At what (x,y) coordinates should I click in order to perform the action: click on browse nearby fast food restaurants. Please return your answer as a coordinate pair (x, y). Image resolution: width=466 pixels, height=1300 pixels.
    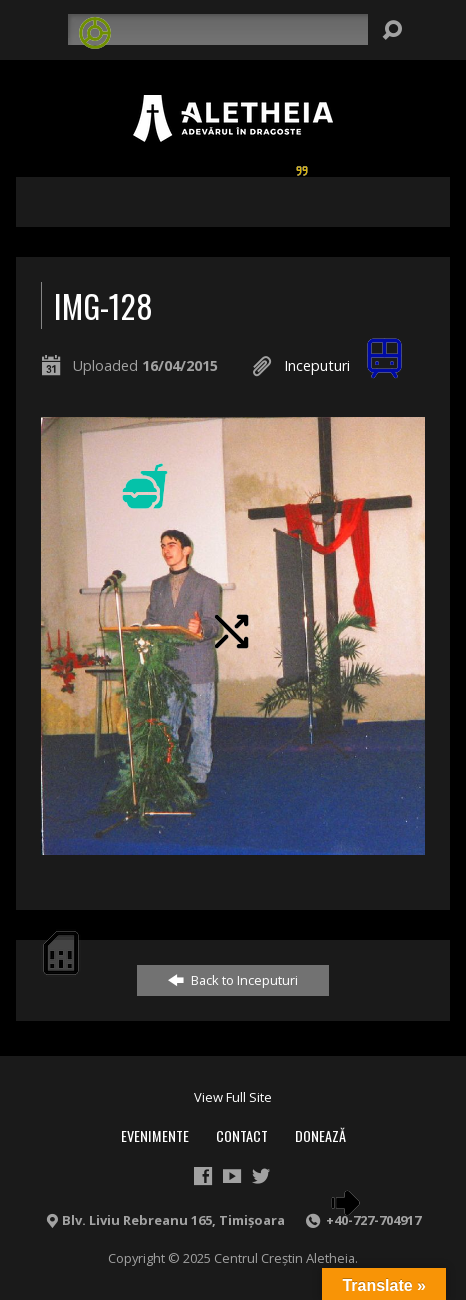
    Looking at the image, I should click on (145, 486).